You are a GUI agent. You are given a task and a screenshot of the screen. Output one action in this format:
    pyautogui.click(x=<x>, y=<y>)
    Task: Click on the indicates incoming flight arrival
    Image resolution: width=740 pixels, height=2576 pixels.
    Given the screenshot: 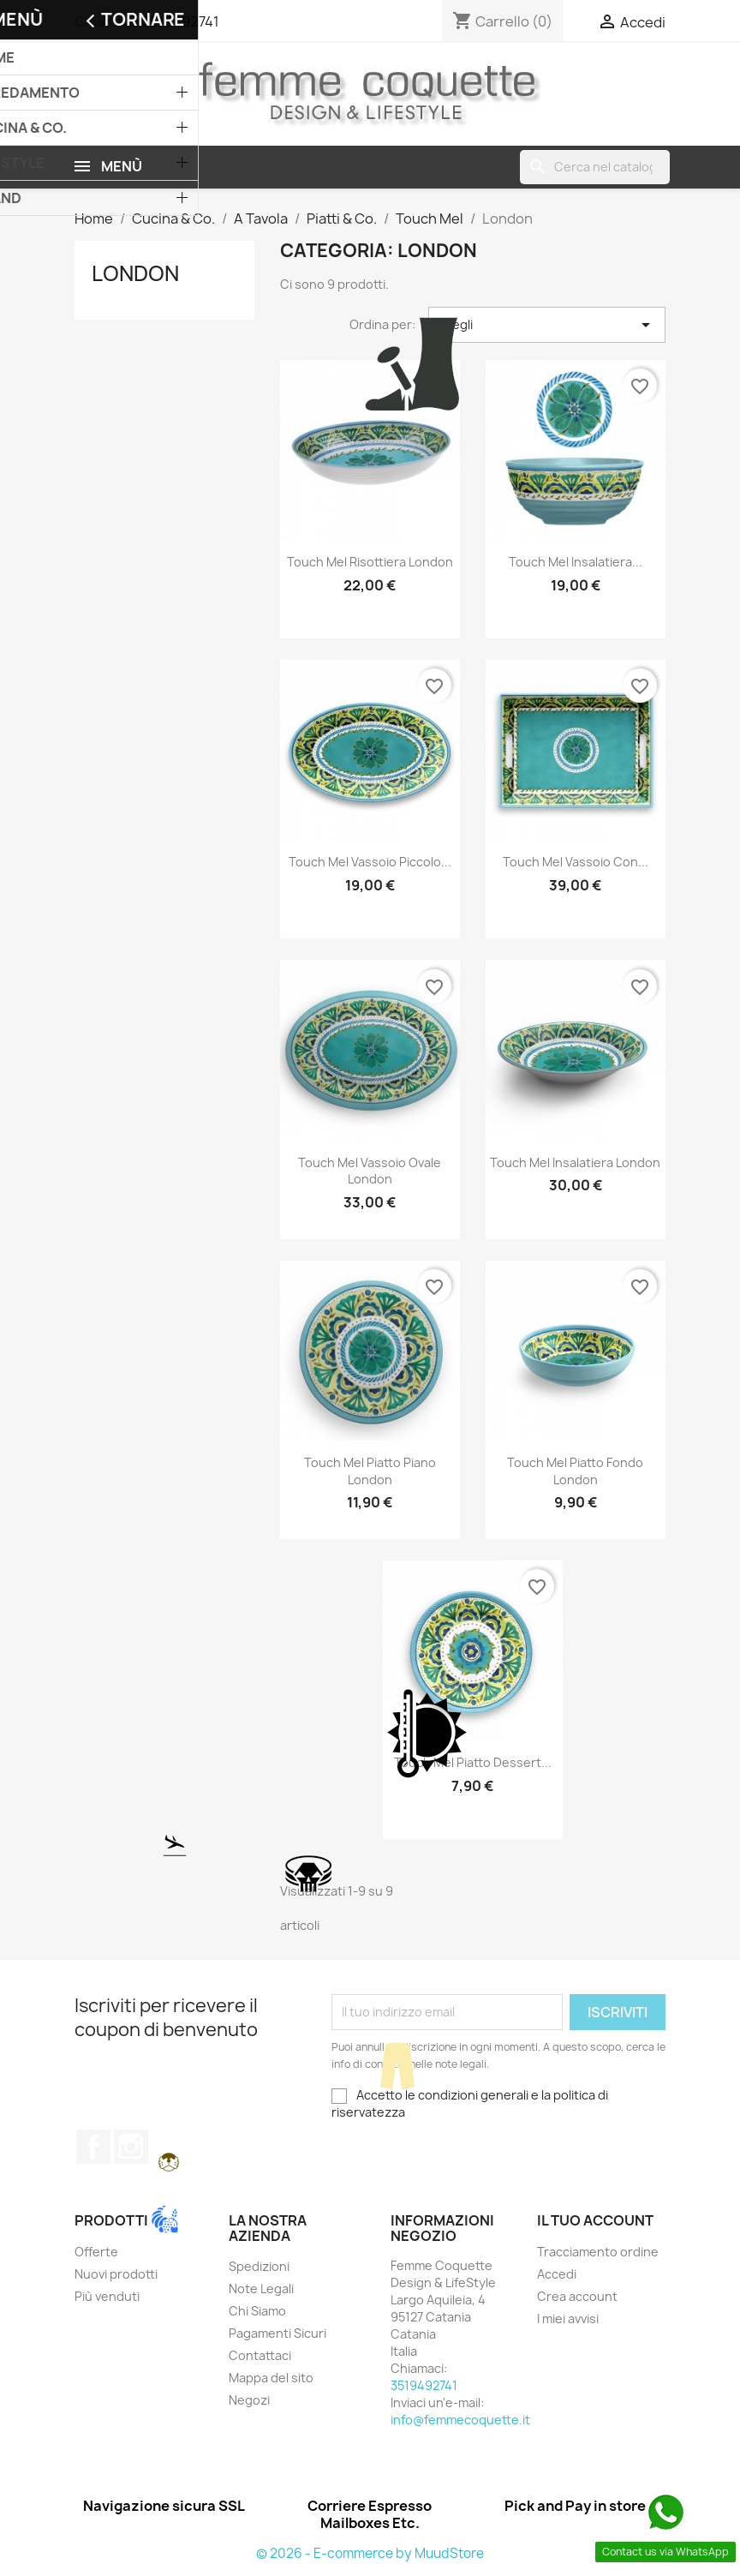 What is the action you would take?
    pyautogui.click(x=175, y=1846)
    